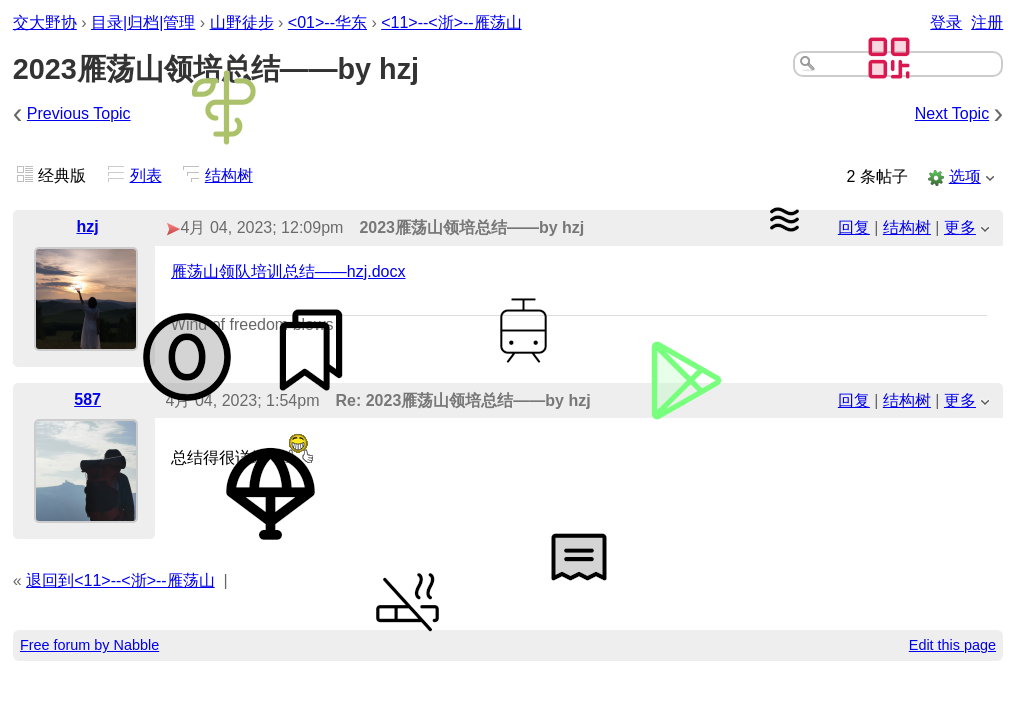  I want to click on indicates water or aquatic features, so click(784, 219).